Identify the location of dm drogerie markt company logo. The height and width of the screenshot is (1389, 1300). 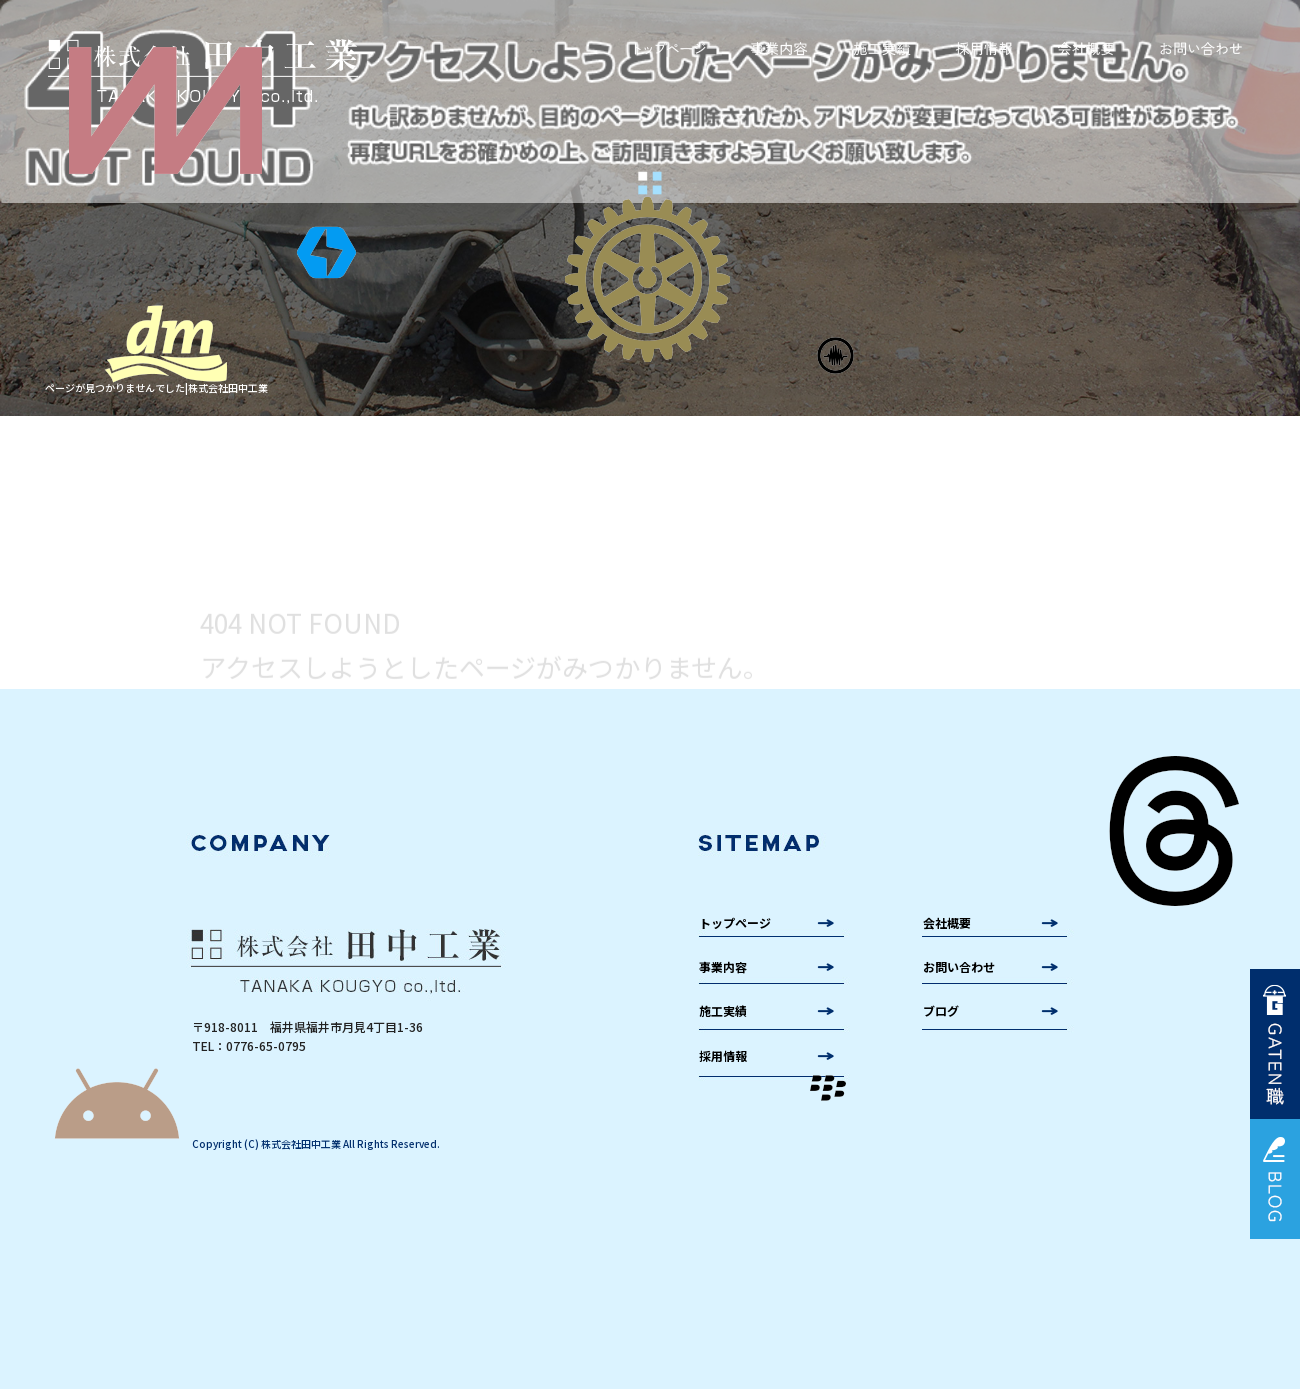
(166, 344).